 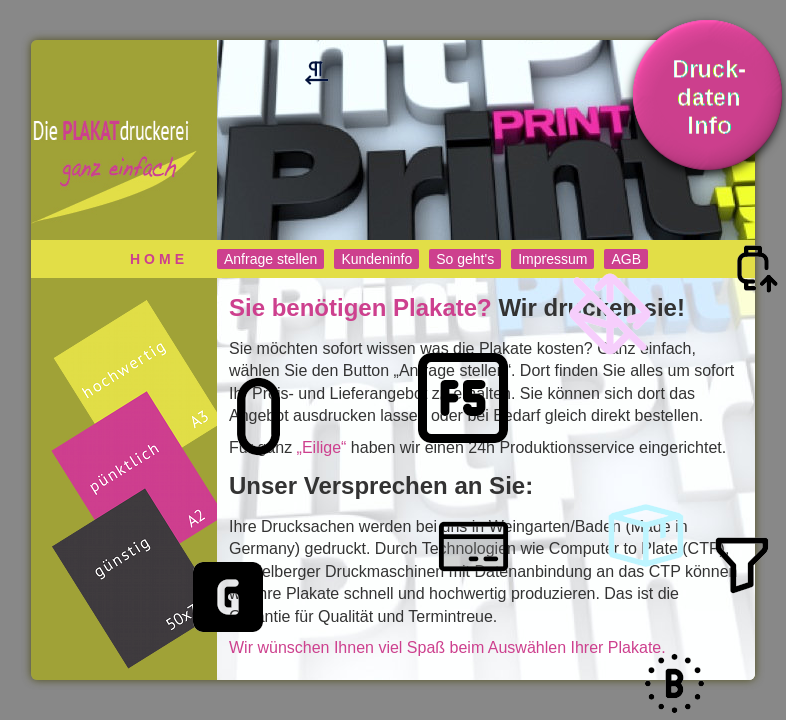 What do you see at coordinates (674, 683) in the screenshot?
I see `indicates bold text formatting option` at bounding box center [674, 683].